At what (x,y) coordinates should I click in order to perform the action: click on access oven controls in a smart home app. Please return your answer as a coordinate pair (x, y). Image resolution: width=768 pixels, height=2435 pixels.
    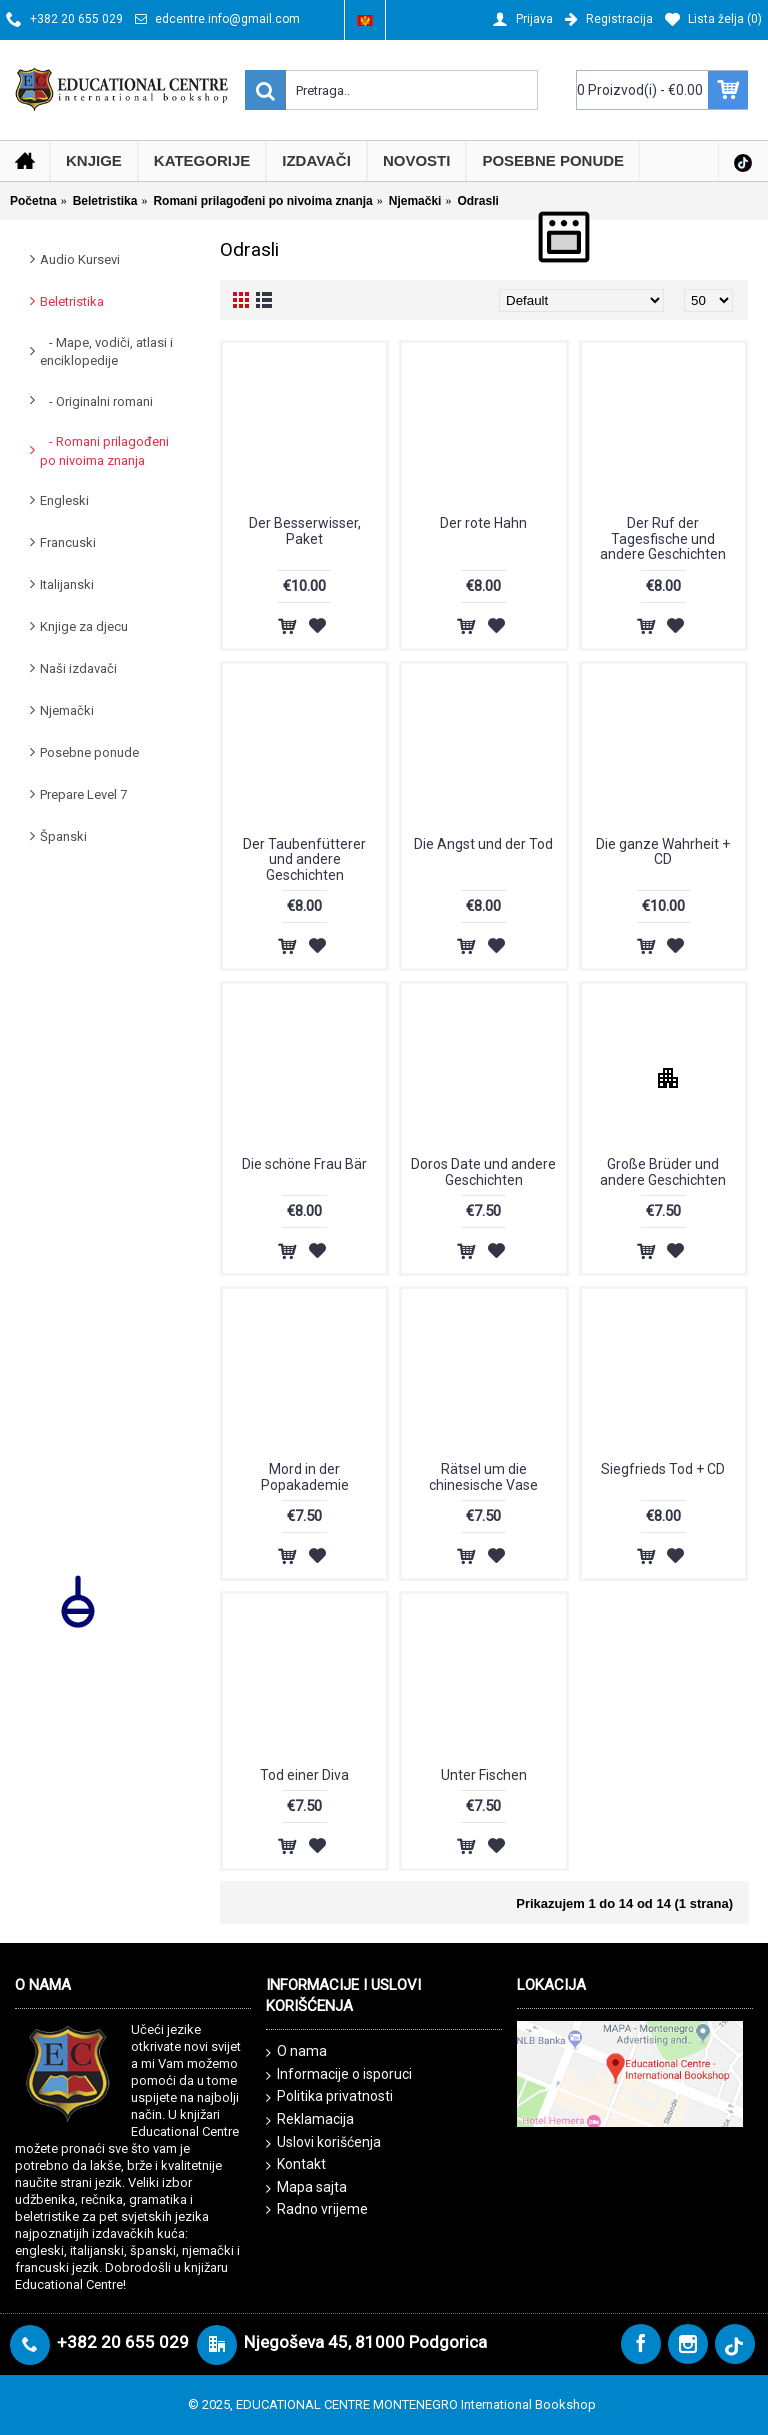
    Looking at the image, I should click on (564, 237).